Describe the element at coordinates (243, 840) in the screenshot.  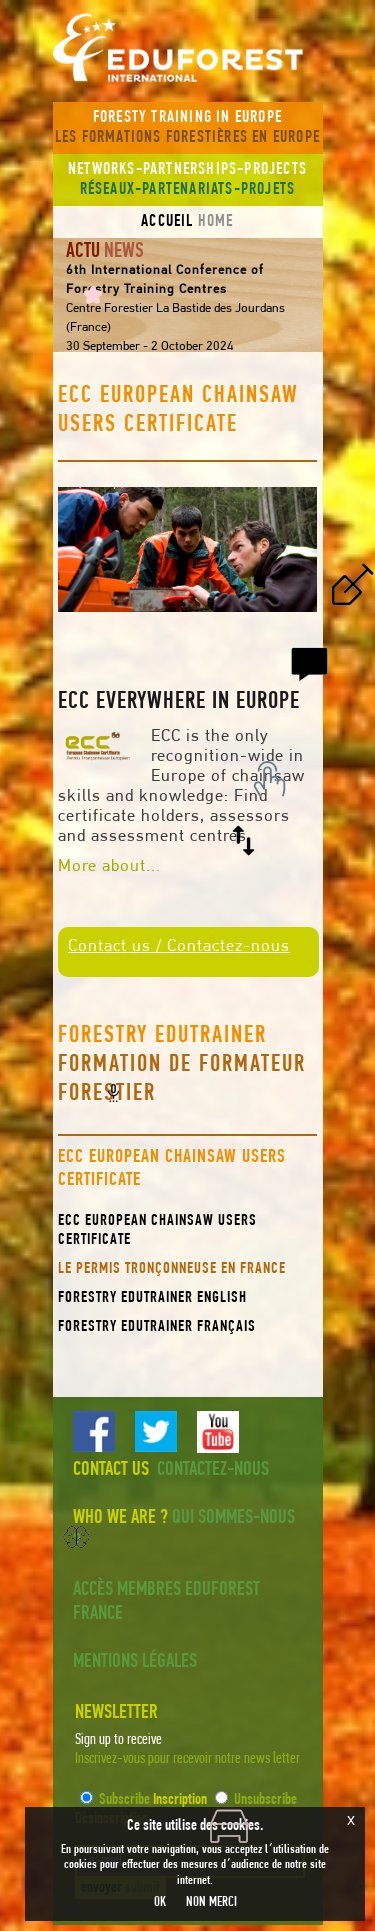
I see `import or export data` at that location.